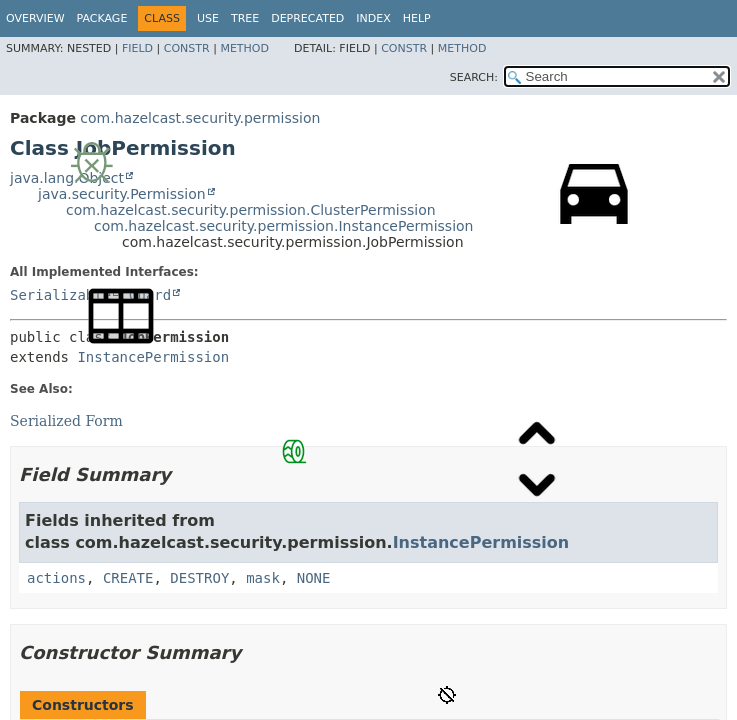  I want to click on browse video or movie content, so click(121, 316).